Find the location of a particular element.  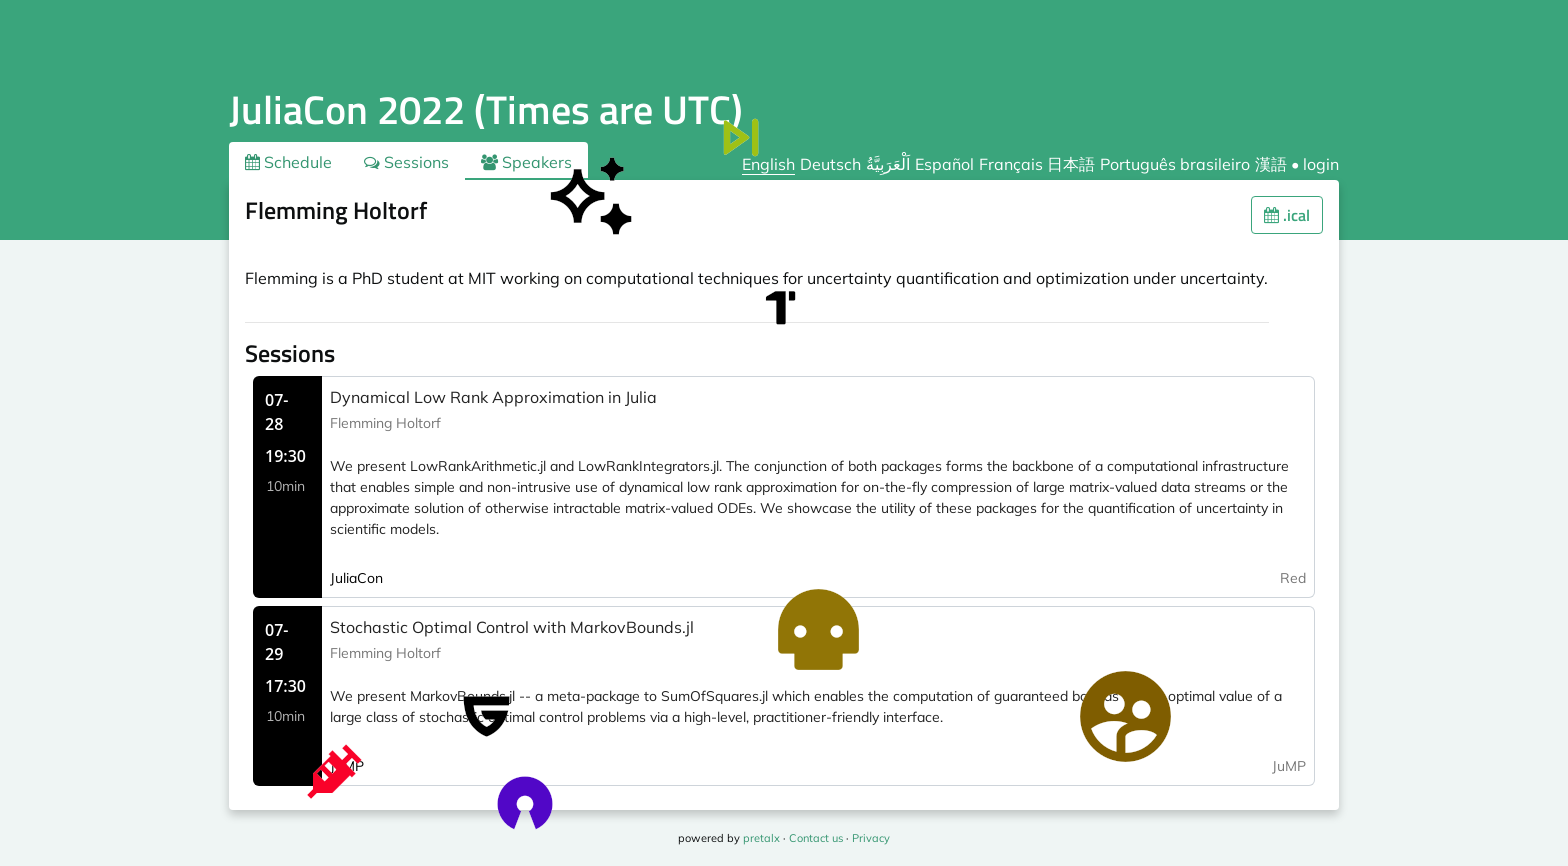

indicates AI-generated or enhanced content is located at coordinates (593, 196).